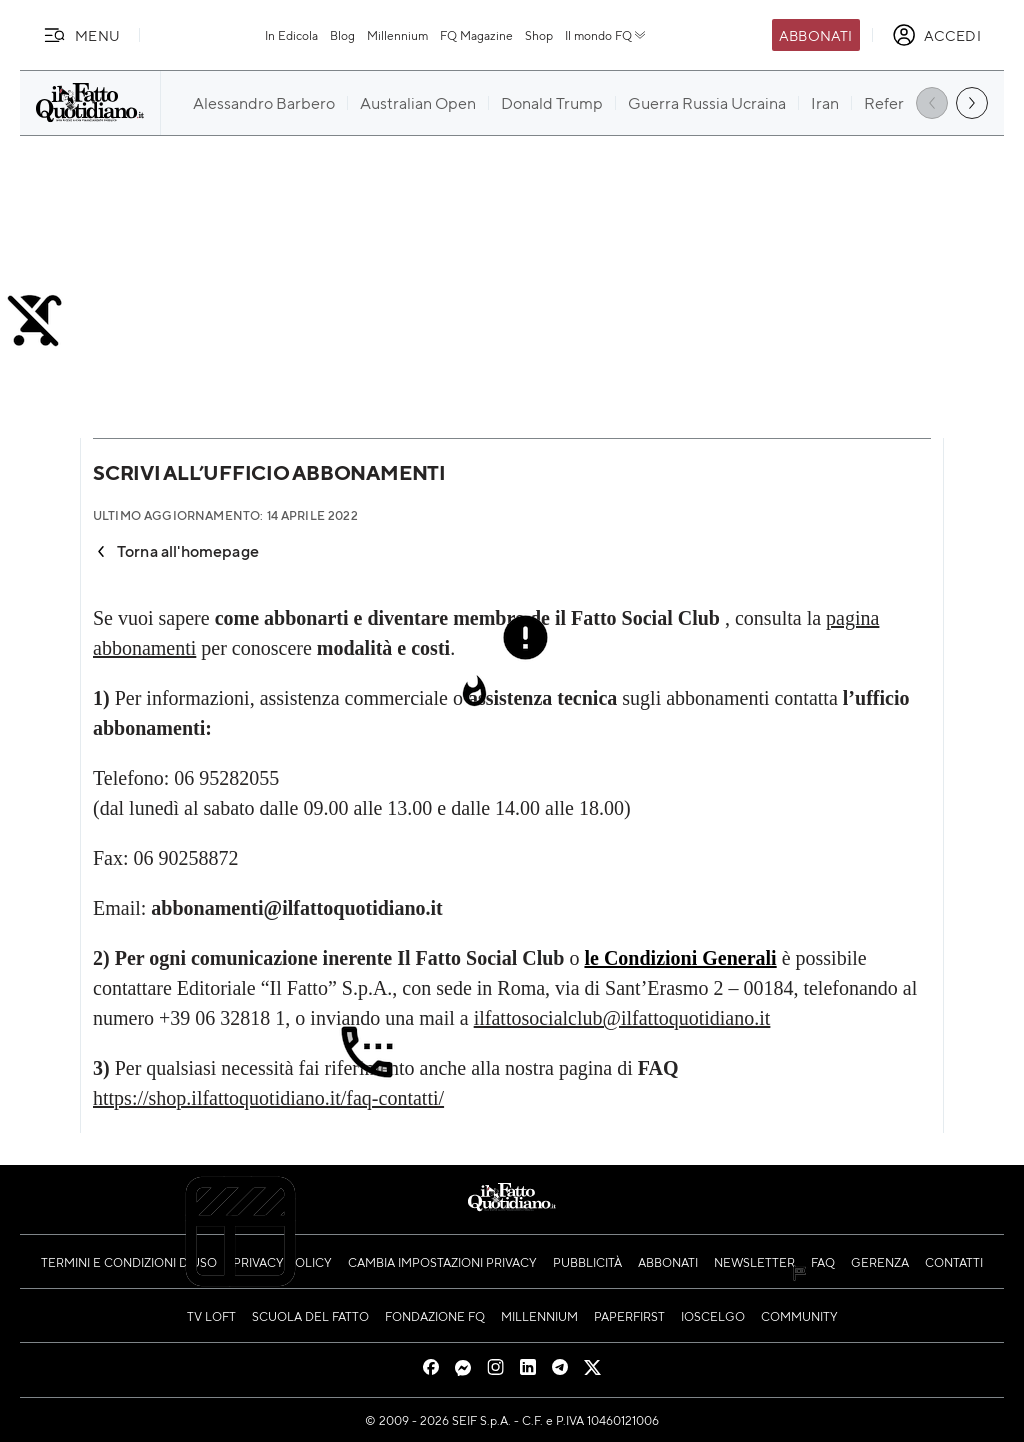 This screenshot has width=1024, height=1442. I want to click on indicates strollers are not permitted in this area, so click(35, 319).